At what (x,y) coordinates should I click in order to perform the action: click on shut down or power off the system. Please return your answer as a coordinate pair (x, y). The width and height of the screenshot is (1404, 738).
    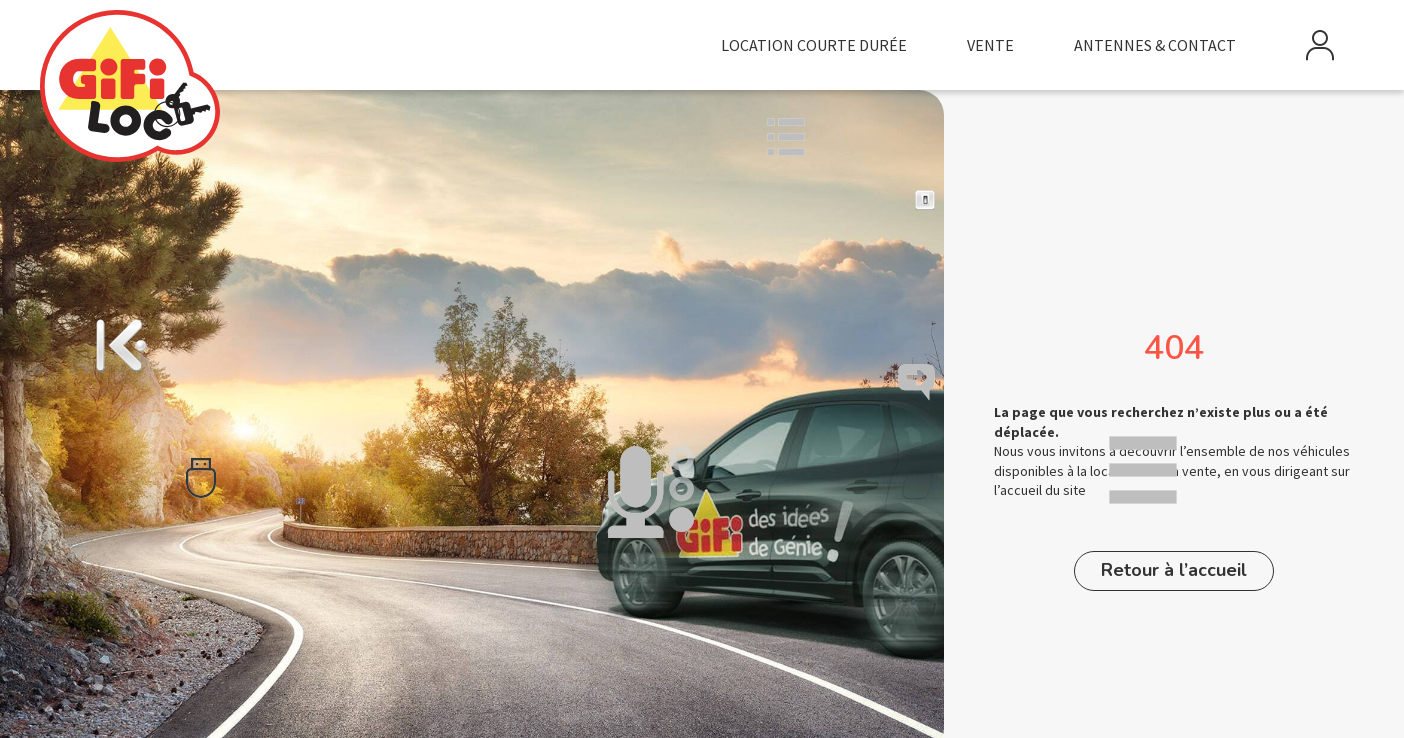
    Looking at the image, I should click on (925, 200).